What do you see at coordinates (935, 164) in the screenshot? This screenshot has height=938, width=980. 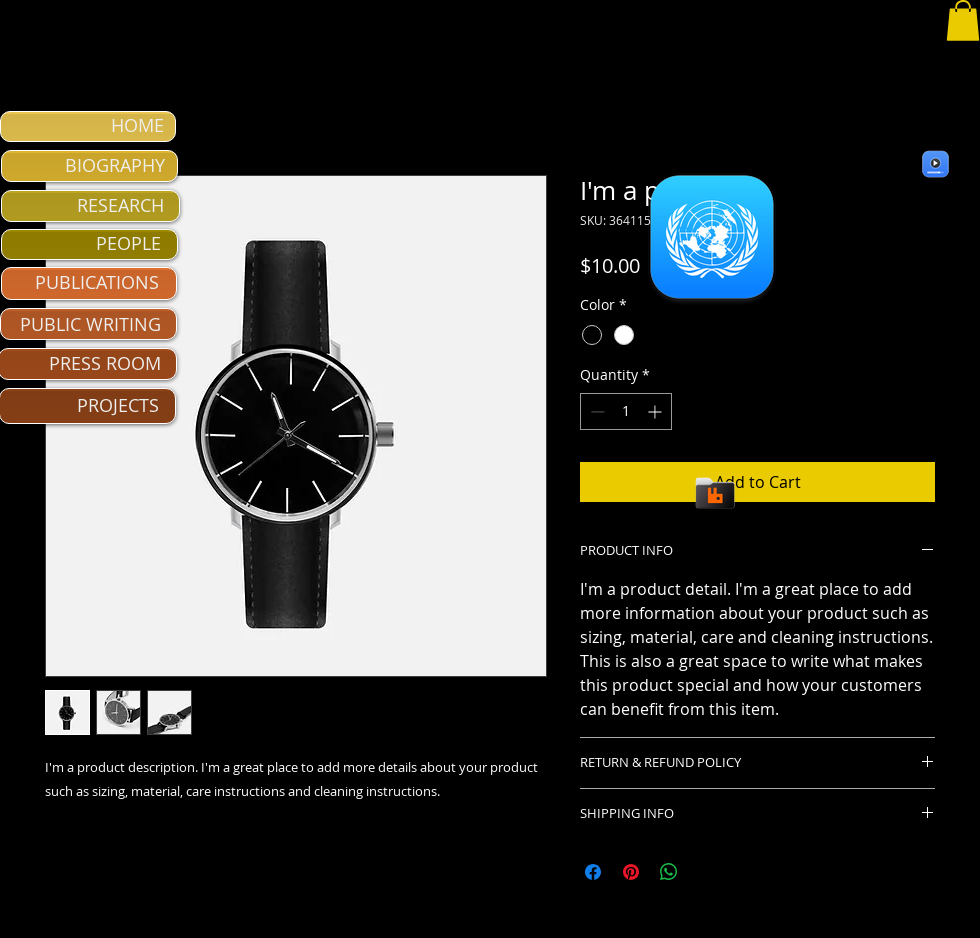 I see `open multimedia playback settings` at bounding box center [935, 164].